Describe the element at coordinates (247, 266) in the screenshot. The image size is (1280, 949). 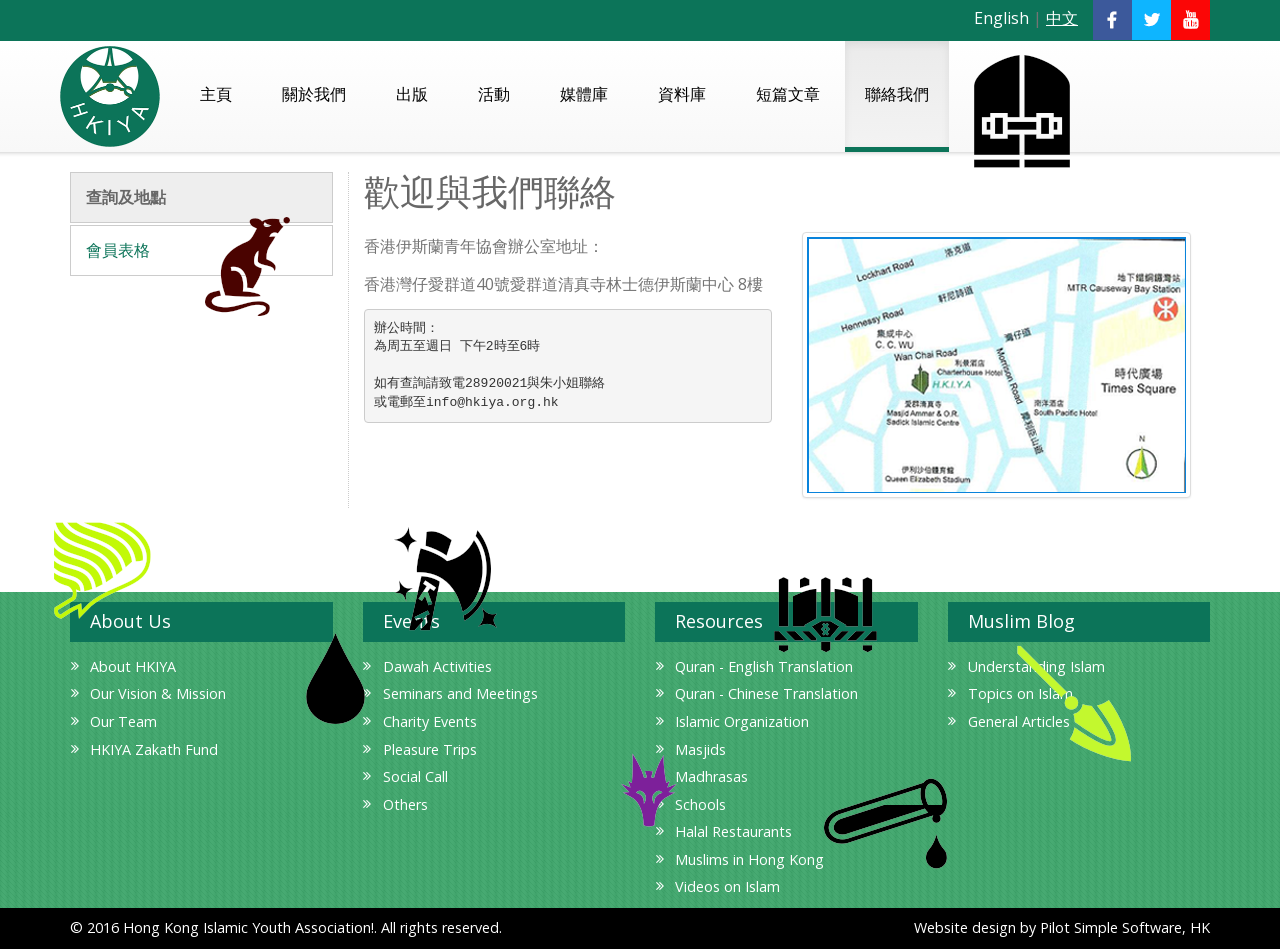
I see `indicates pest or vermin in a game context` at that location.